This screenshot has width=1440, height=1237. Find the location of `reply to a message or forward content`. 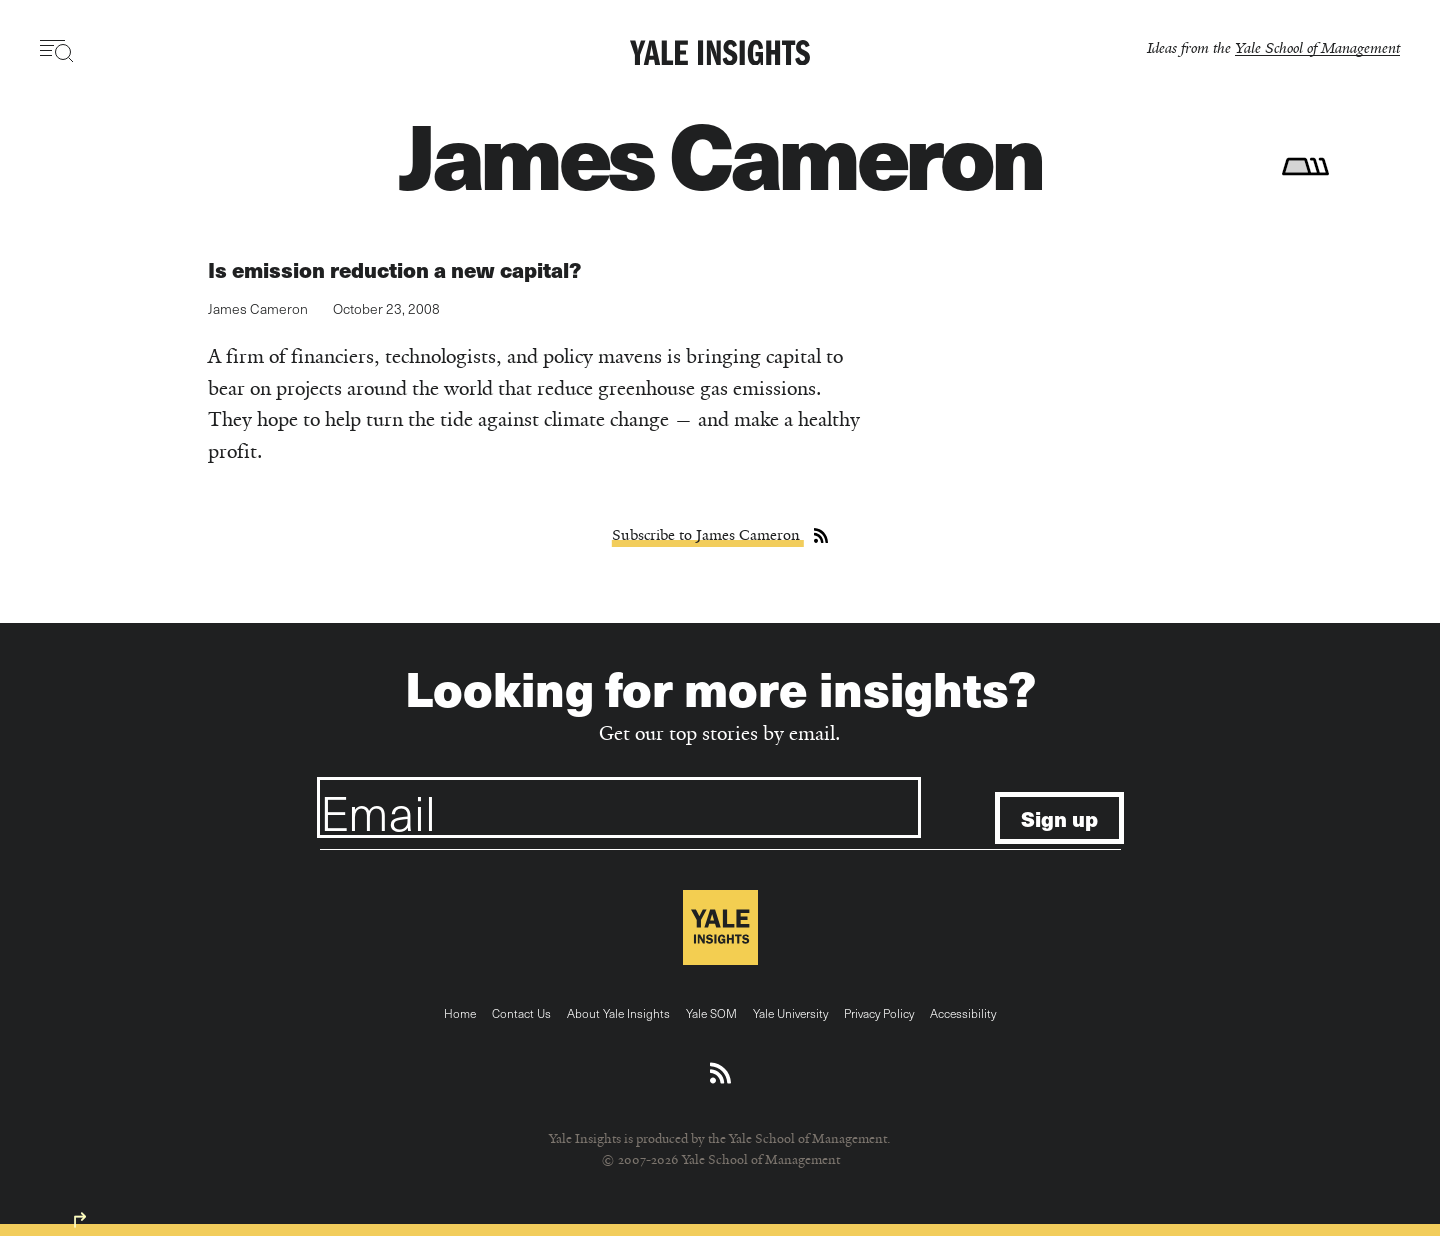

reply to a message or forward content is located at coordinates (79, 1220).